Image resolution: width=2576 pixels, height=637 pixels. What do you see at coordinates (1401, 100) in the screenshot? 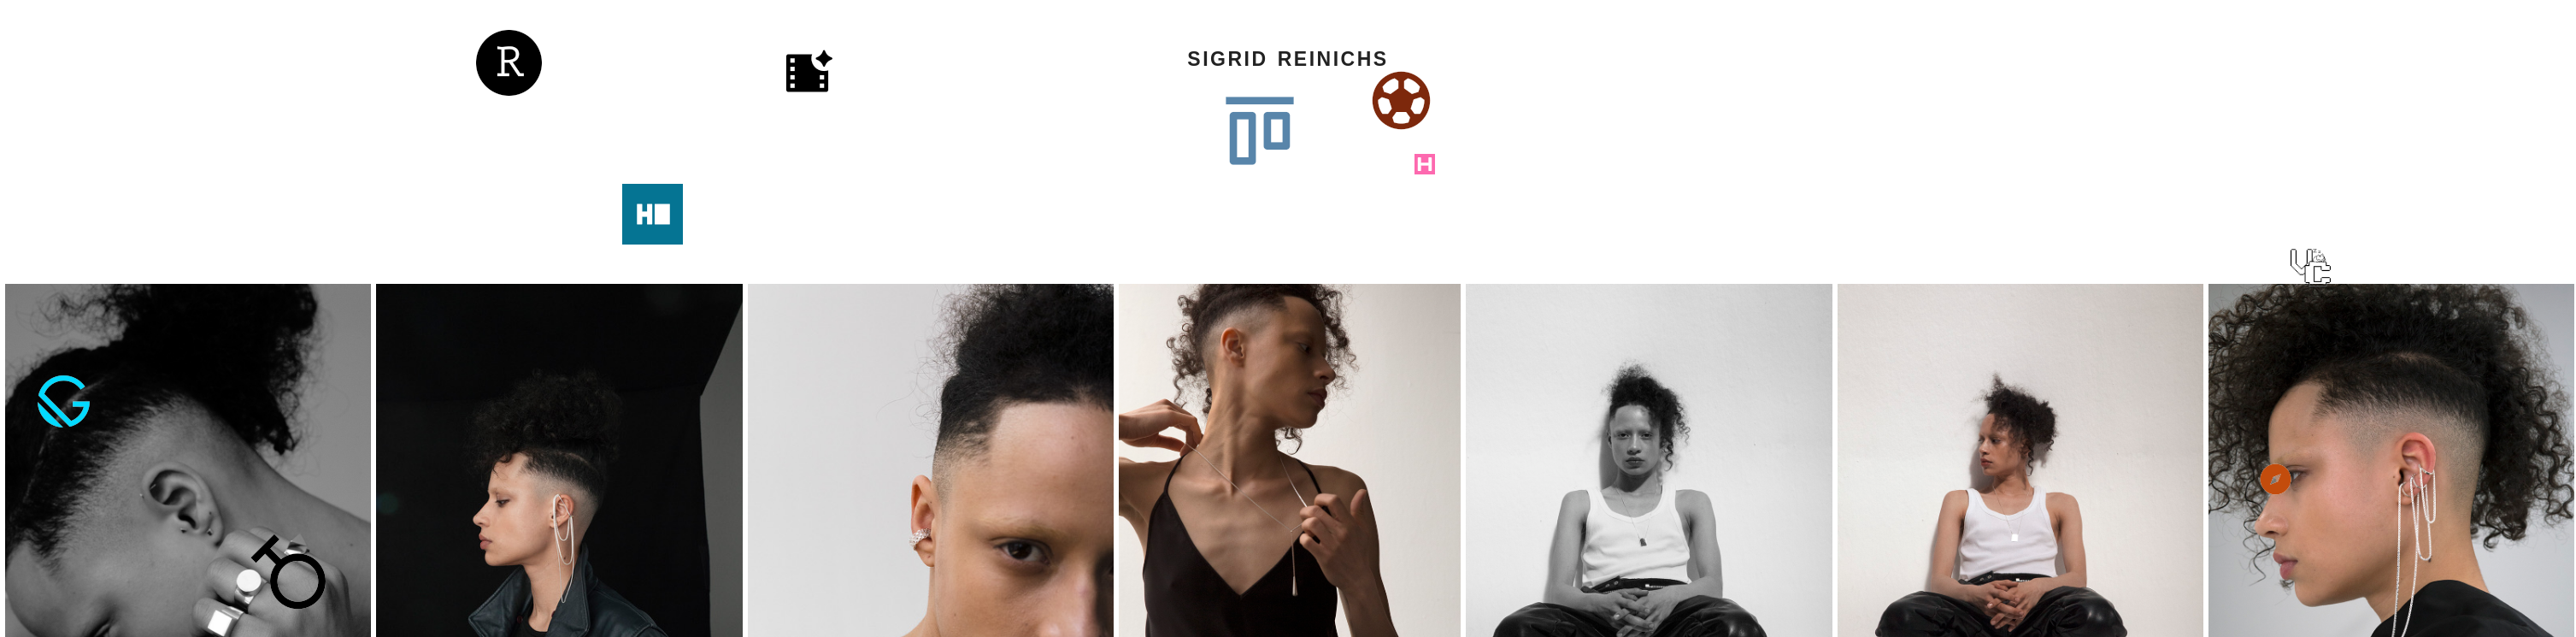
I see `access football or soccer content` at bounding box center [1401, 100].